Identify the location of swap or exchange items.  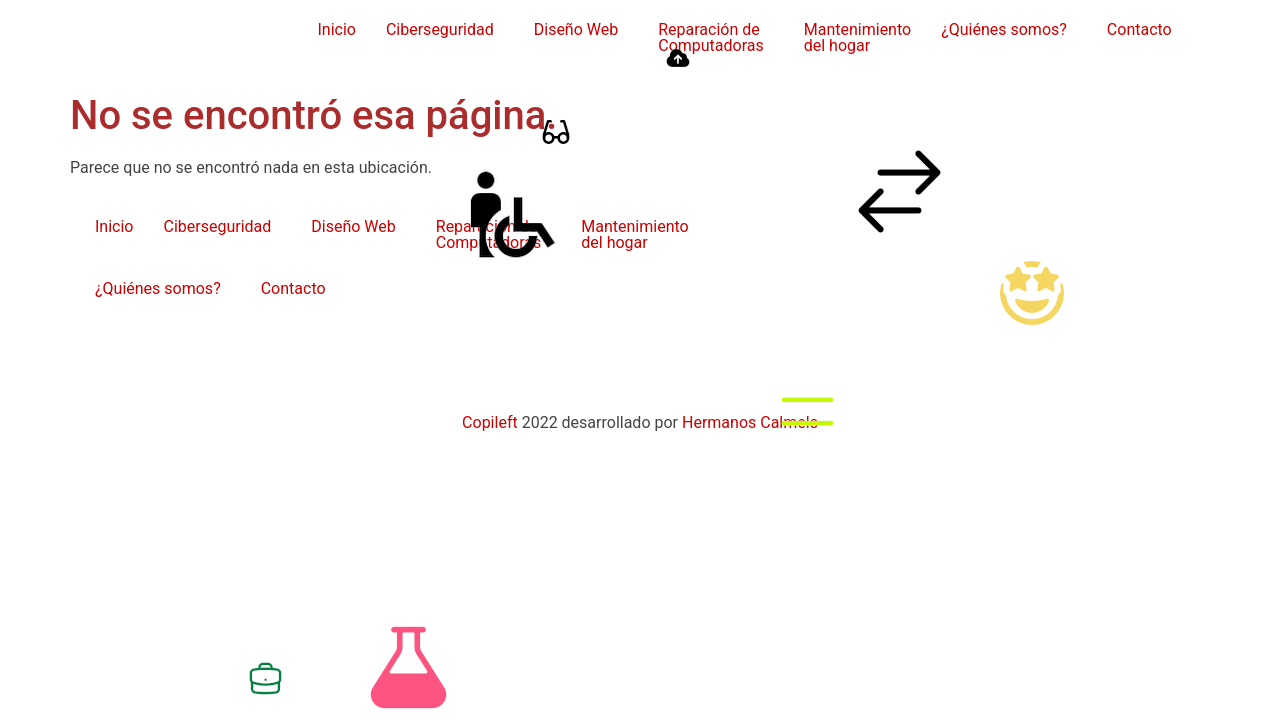
(899, 191).